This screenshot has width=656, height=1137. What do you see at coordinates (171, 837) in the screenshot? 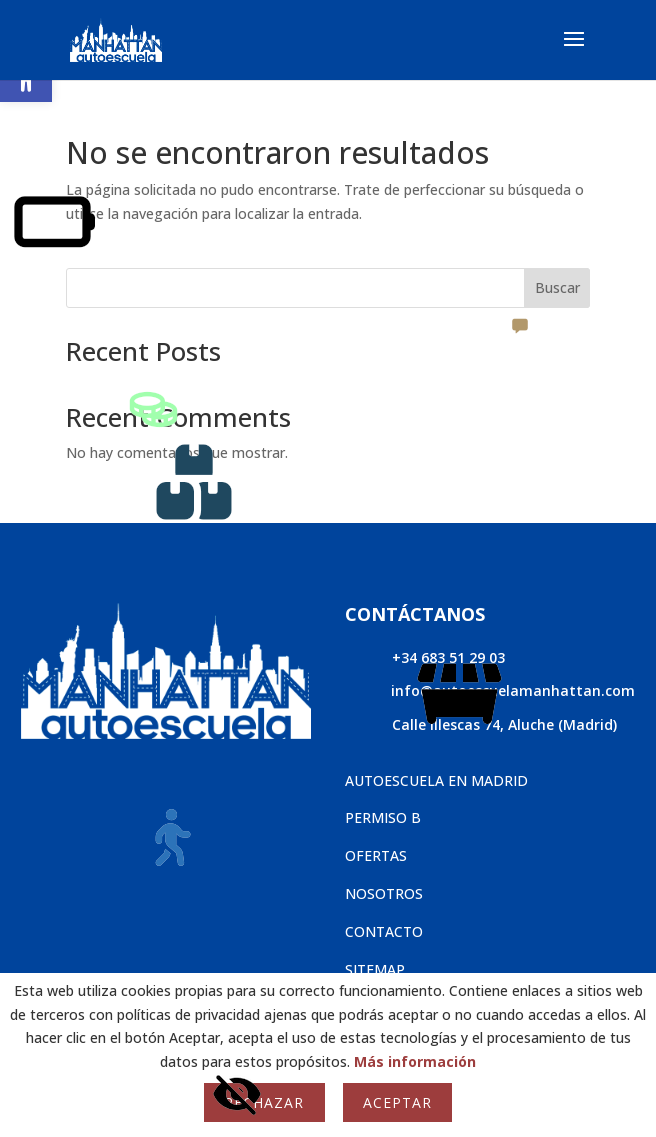
I see `get walking directions` at bounding box center [171, 837].